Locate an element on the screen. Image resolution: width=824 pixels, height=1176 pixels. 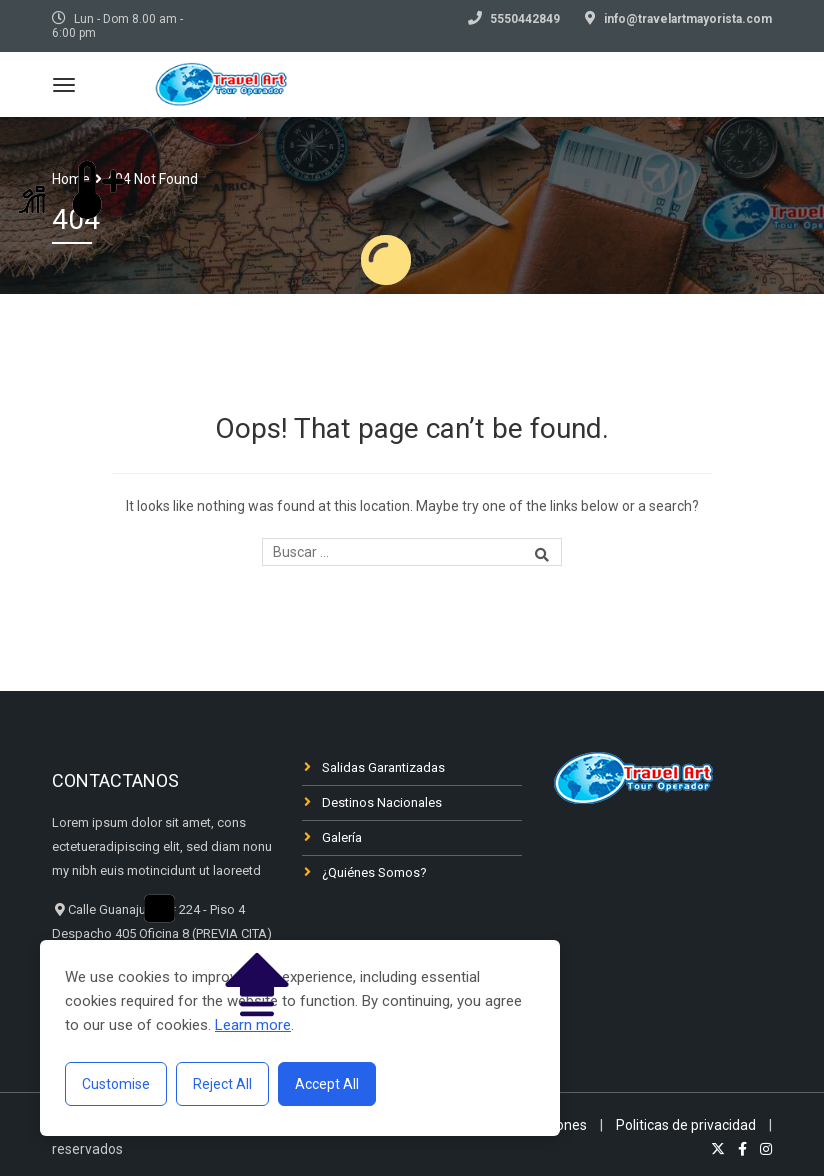
browse amusement park attractions is located at coordinates (32, 199).